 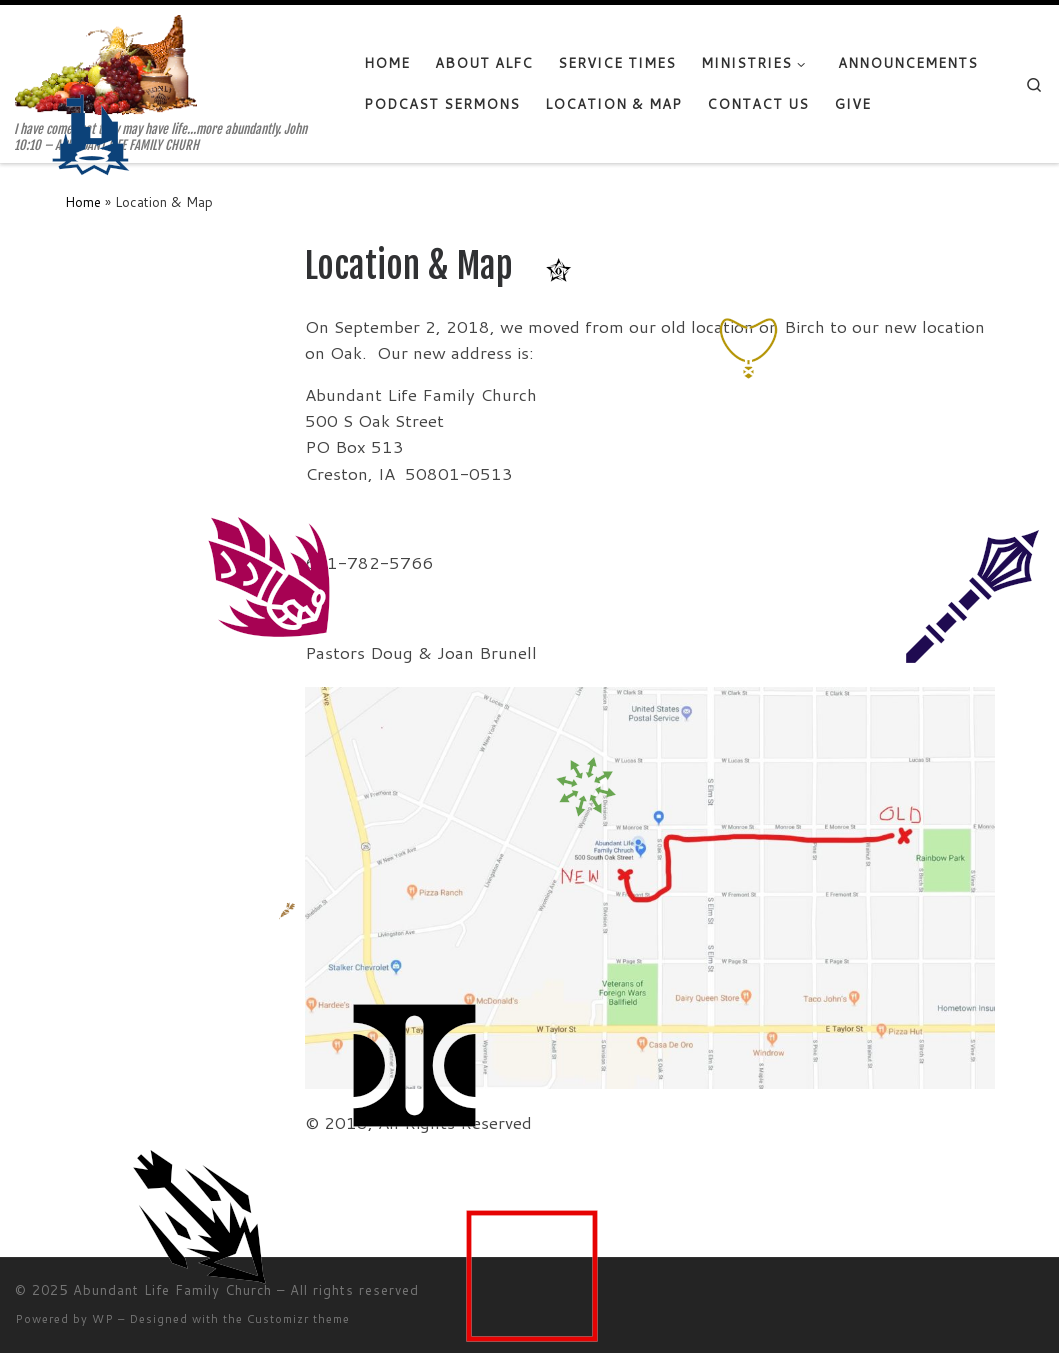 I want to click on equip or view jewelry item, so click(x=748, y=348).